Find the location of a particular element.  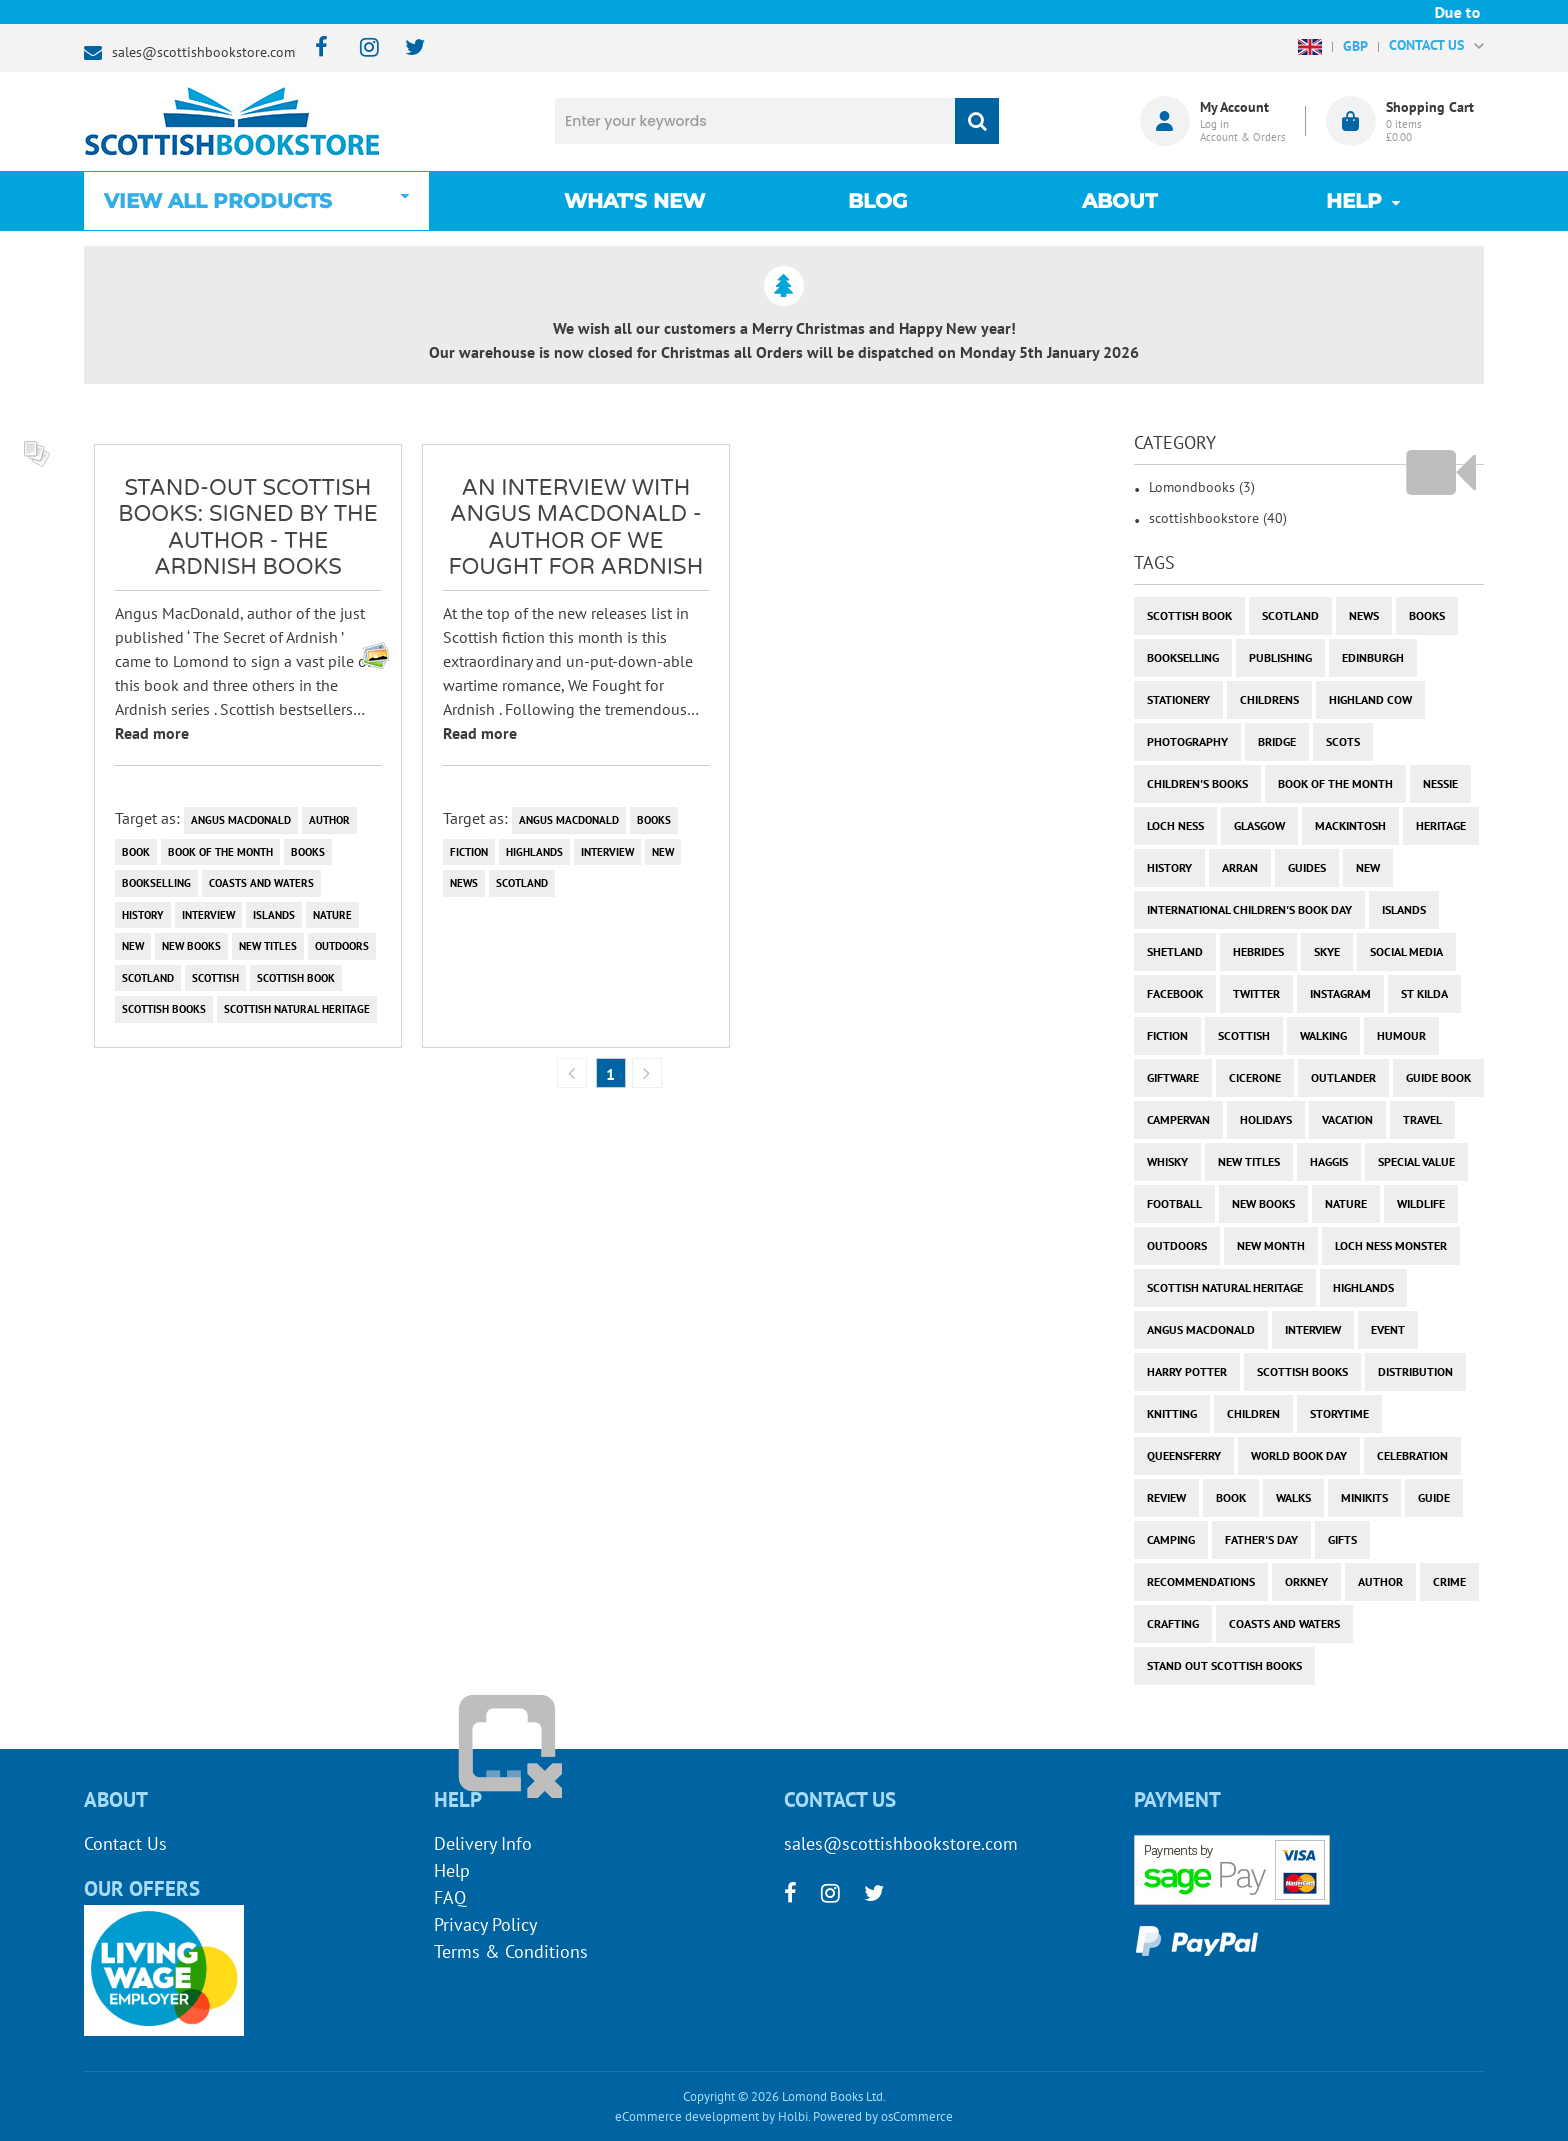

access your photo library is located at coordinates (375, 655).